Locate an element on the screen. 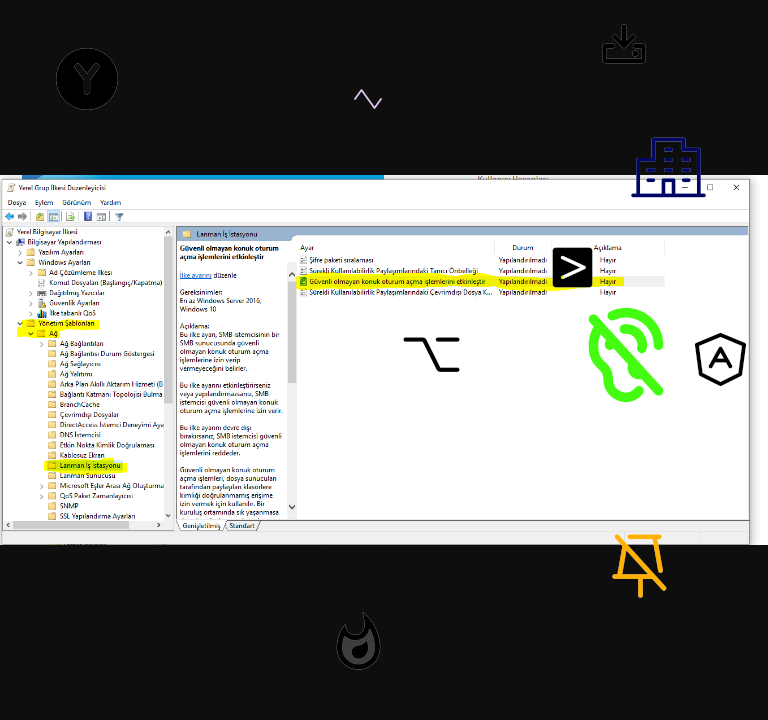 The width and height of the screenshot is (768, 720). unpin an item from its current location is located at coordinates (640, 562).